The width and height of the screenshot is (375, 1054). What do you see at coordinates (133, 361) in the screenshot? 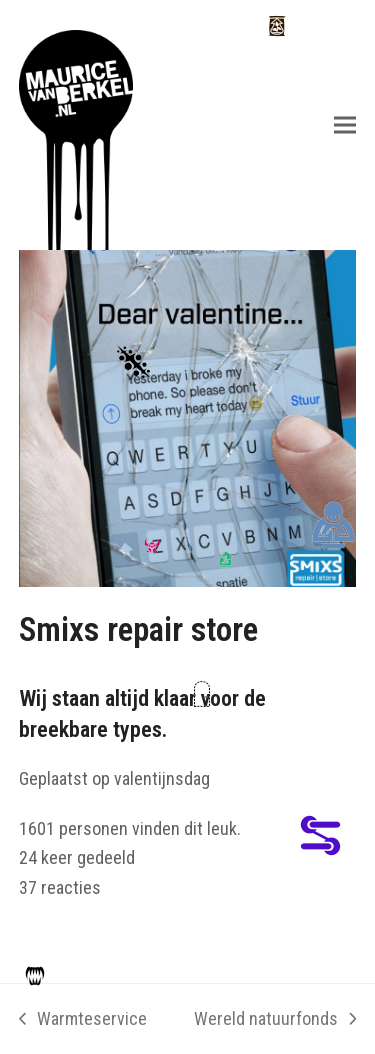
I see `indicates a bleeding or infection status effect` at bounding box center [133, 361].